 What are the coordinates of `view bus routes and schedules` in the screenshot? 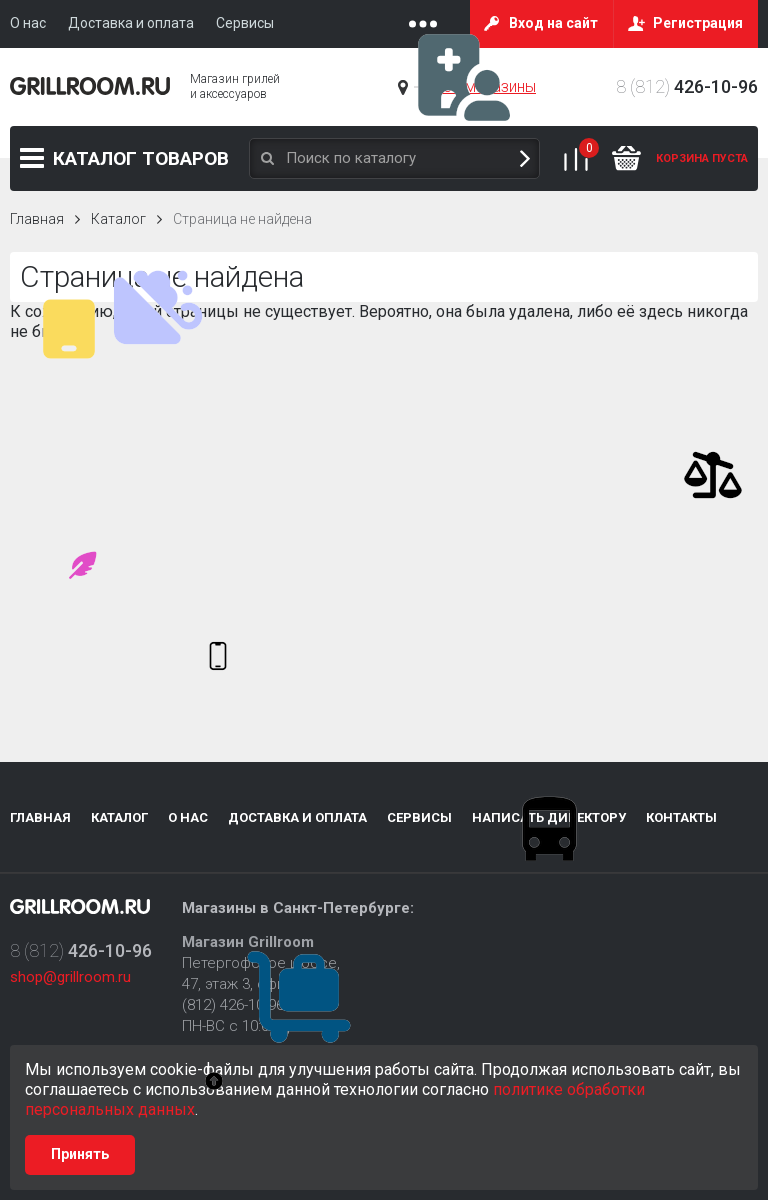 It's located at (549, 830).